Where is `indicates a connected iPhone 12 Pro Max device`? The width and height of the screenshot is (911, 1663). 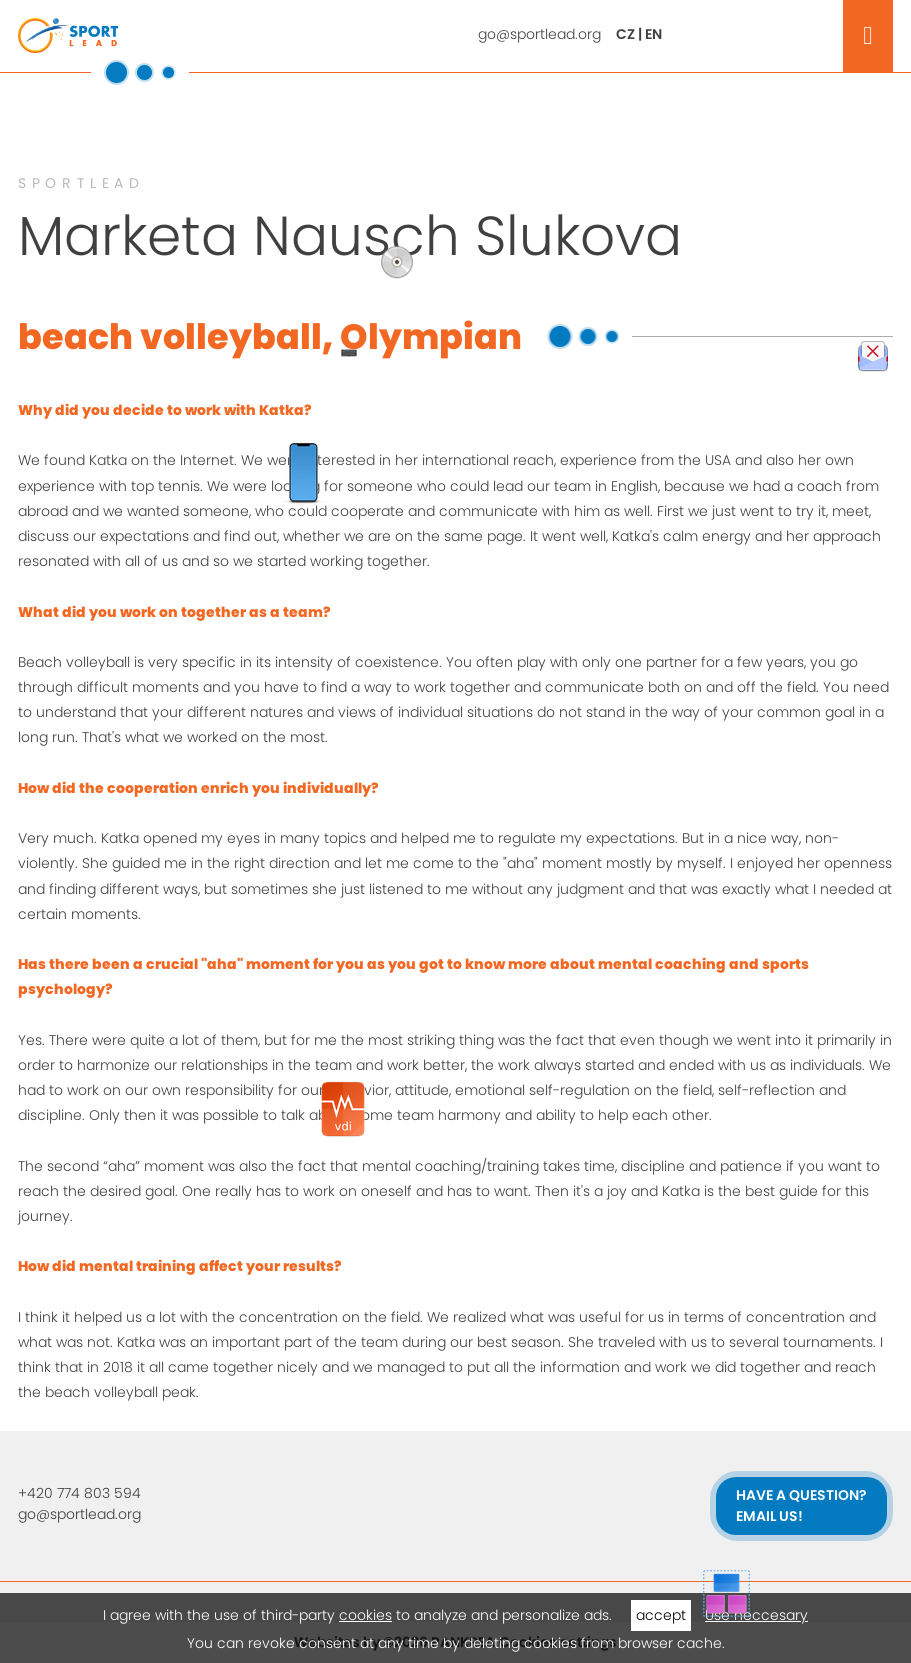 indicates a connected iPhone 12 Pro Max device is located at coordinates (303, 473).